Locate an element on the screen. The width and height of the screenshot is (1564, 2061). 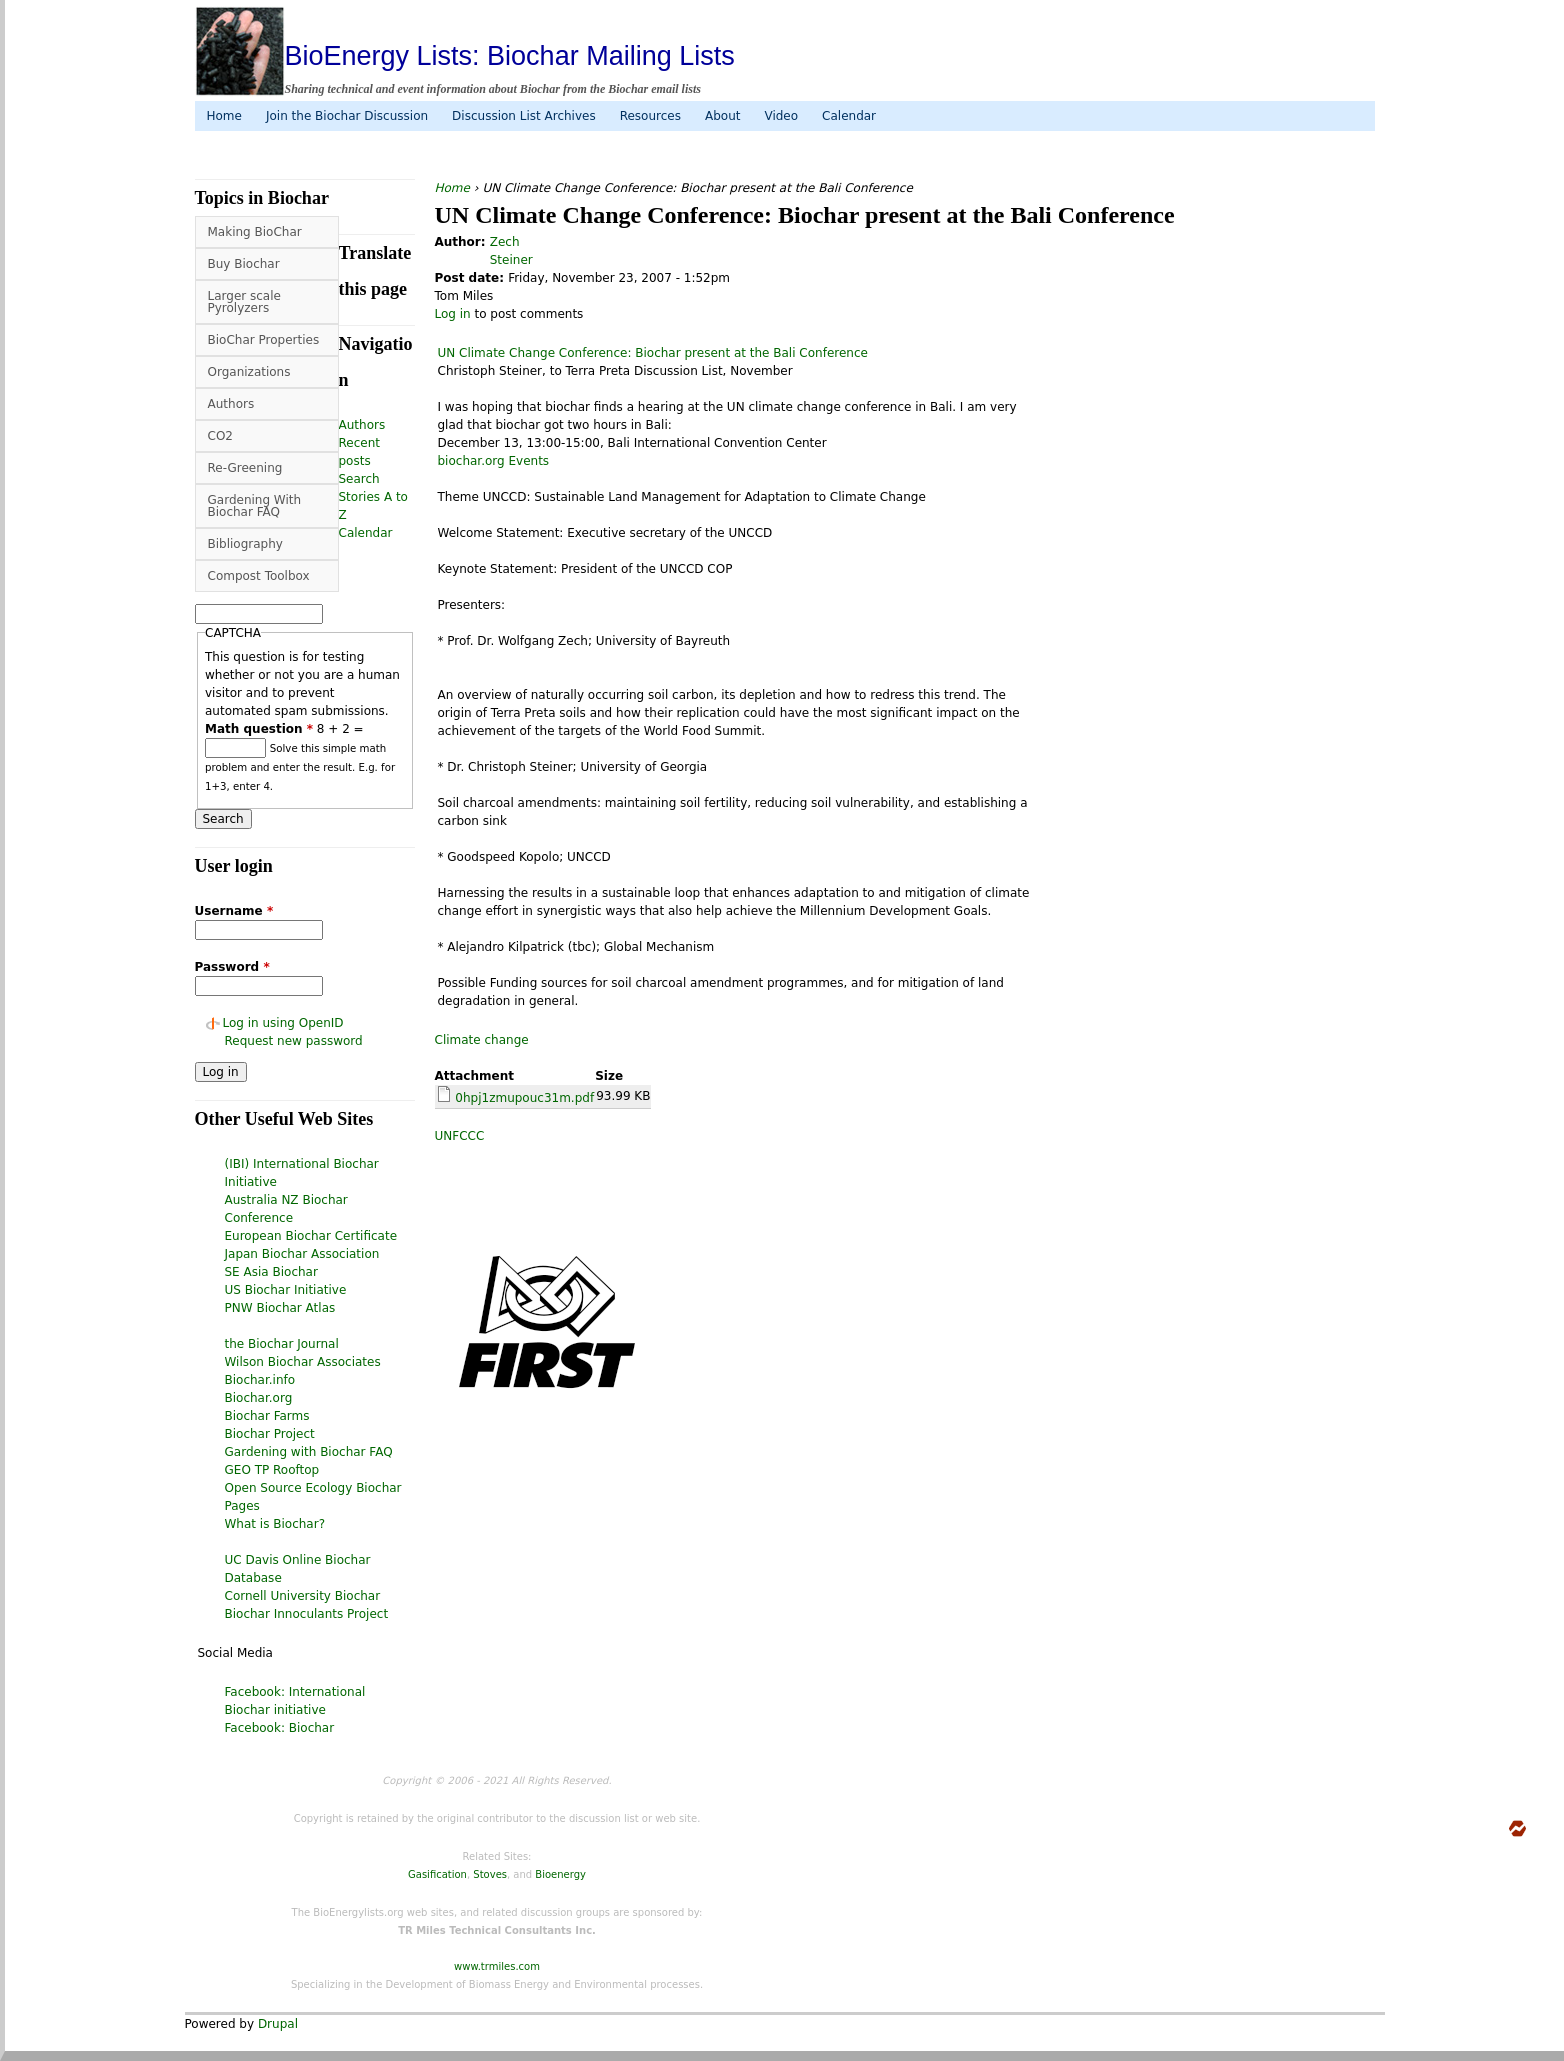
FIRST Robotics competition logo is located at coordinates (547, 1322).